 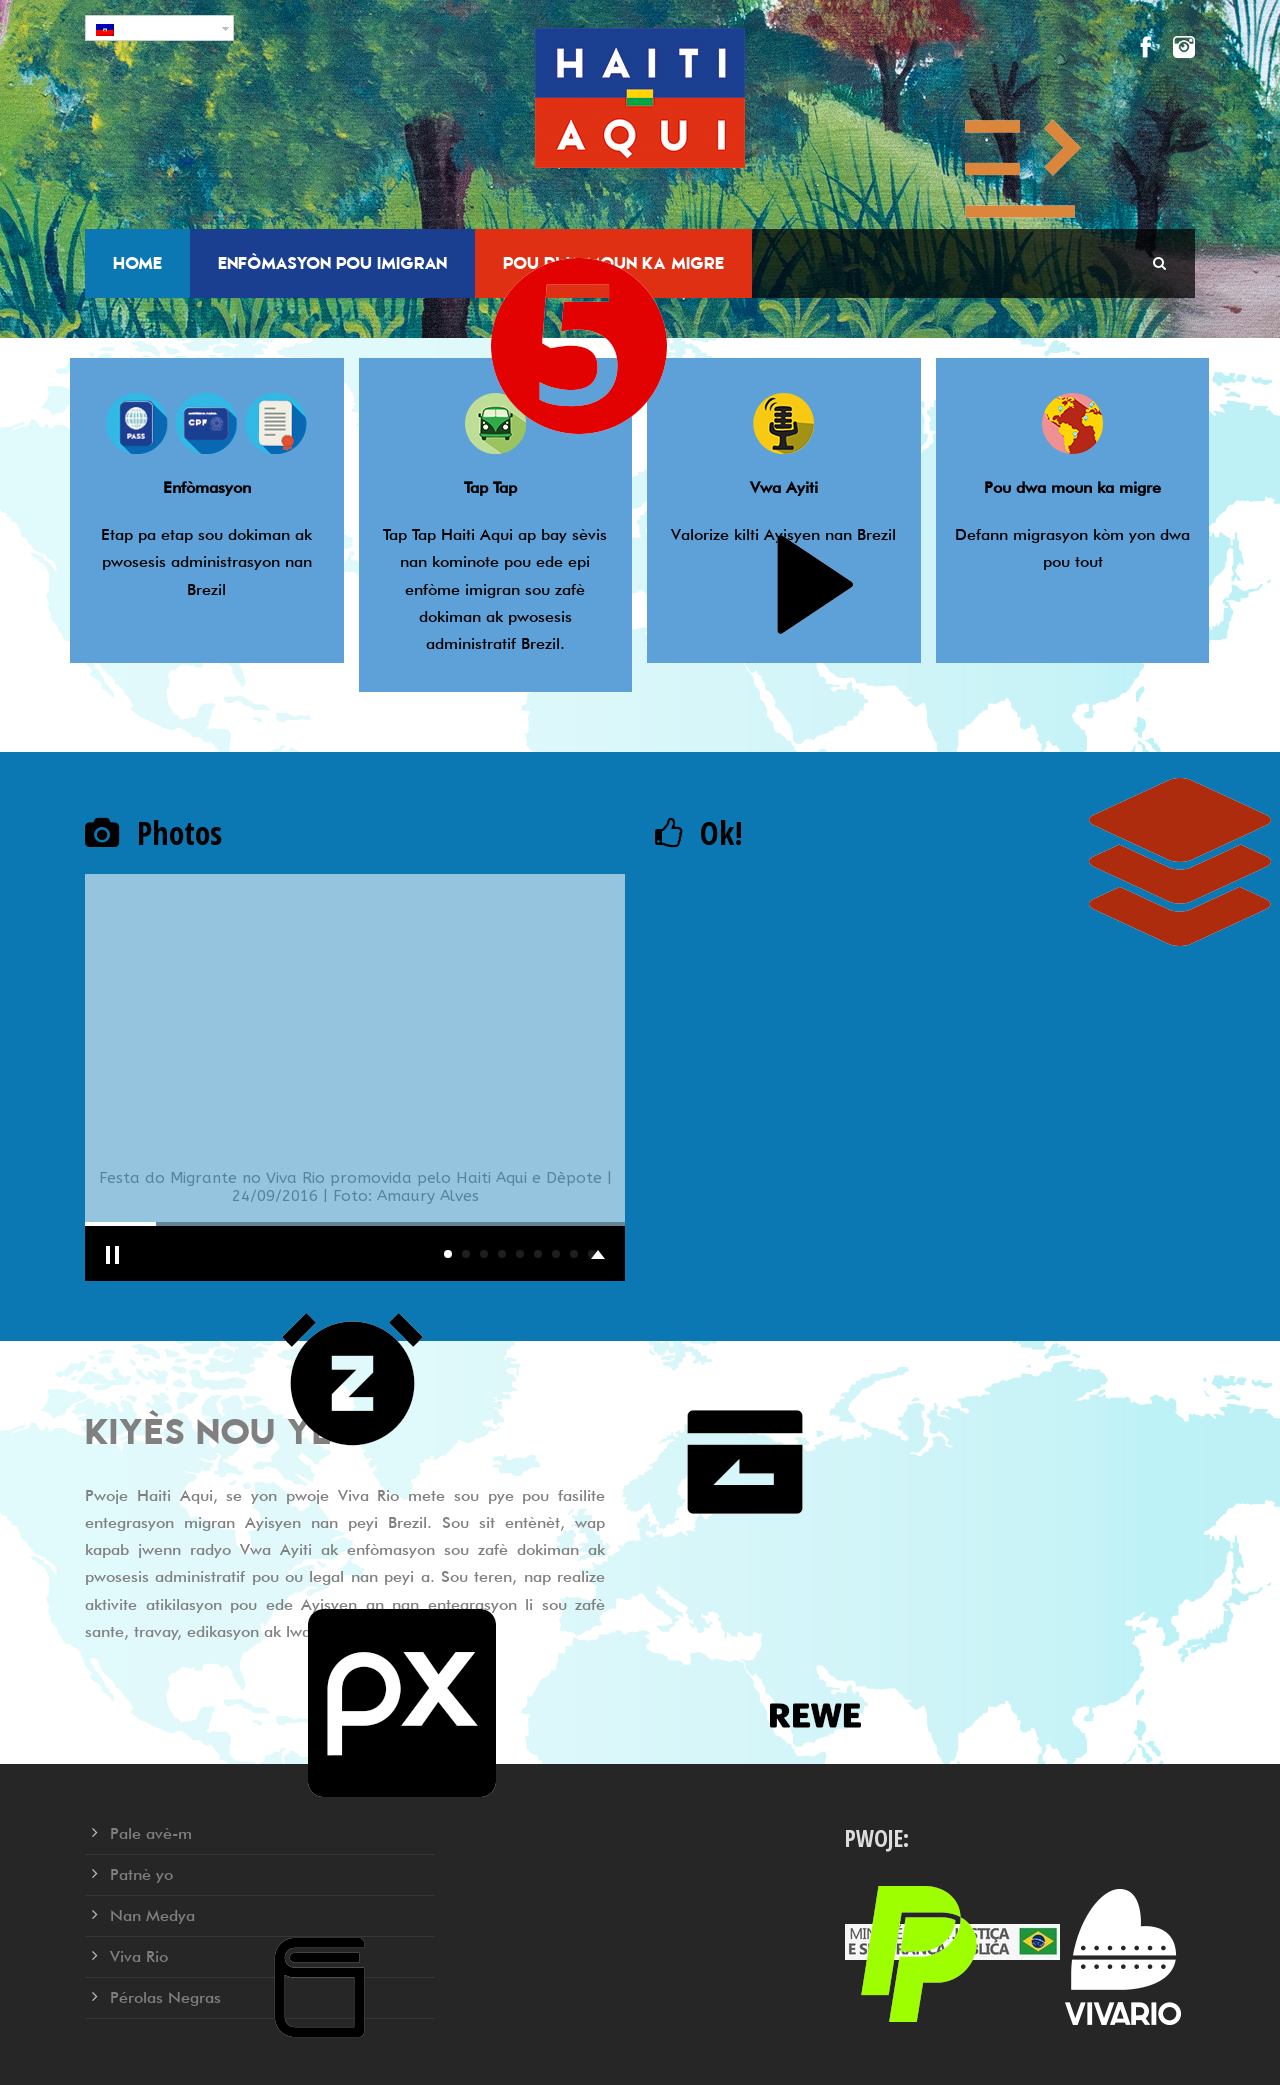 I want to click on play media content, so click(x=803, y=584).